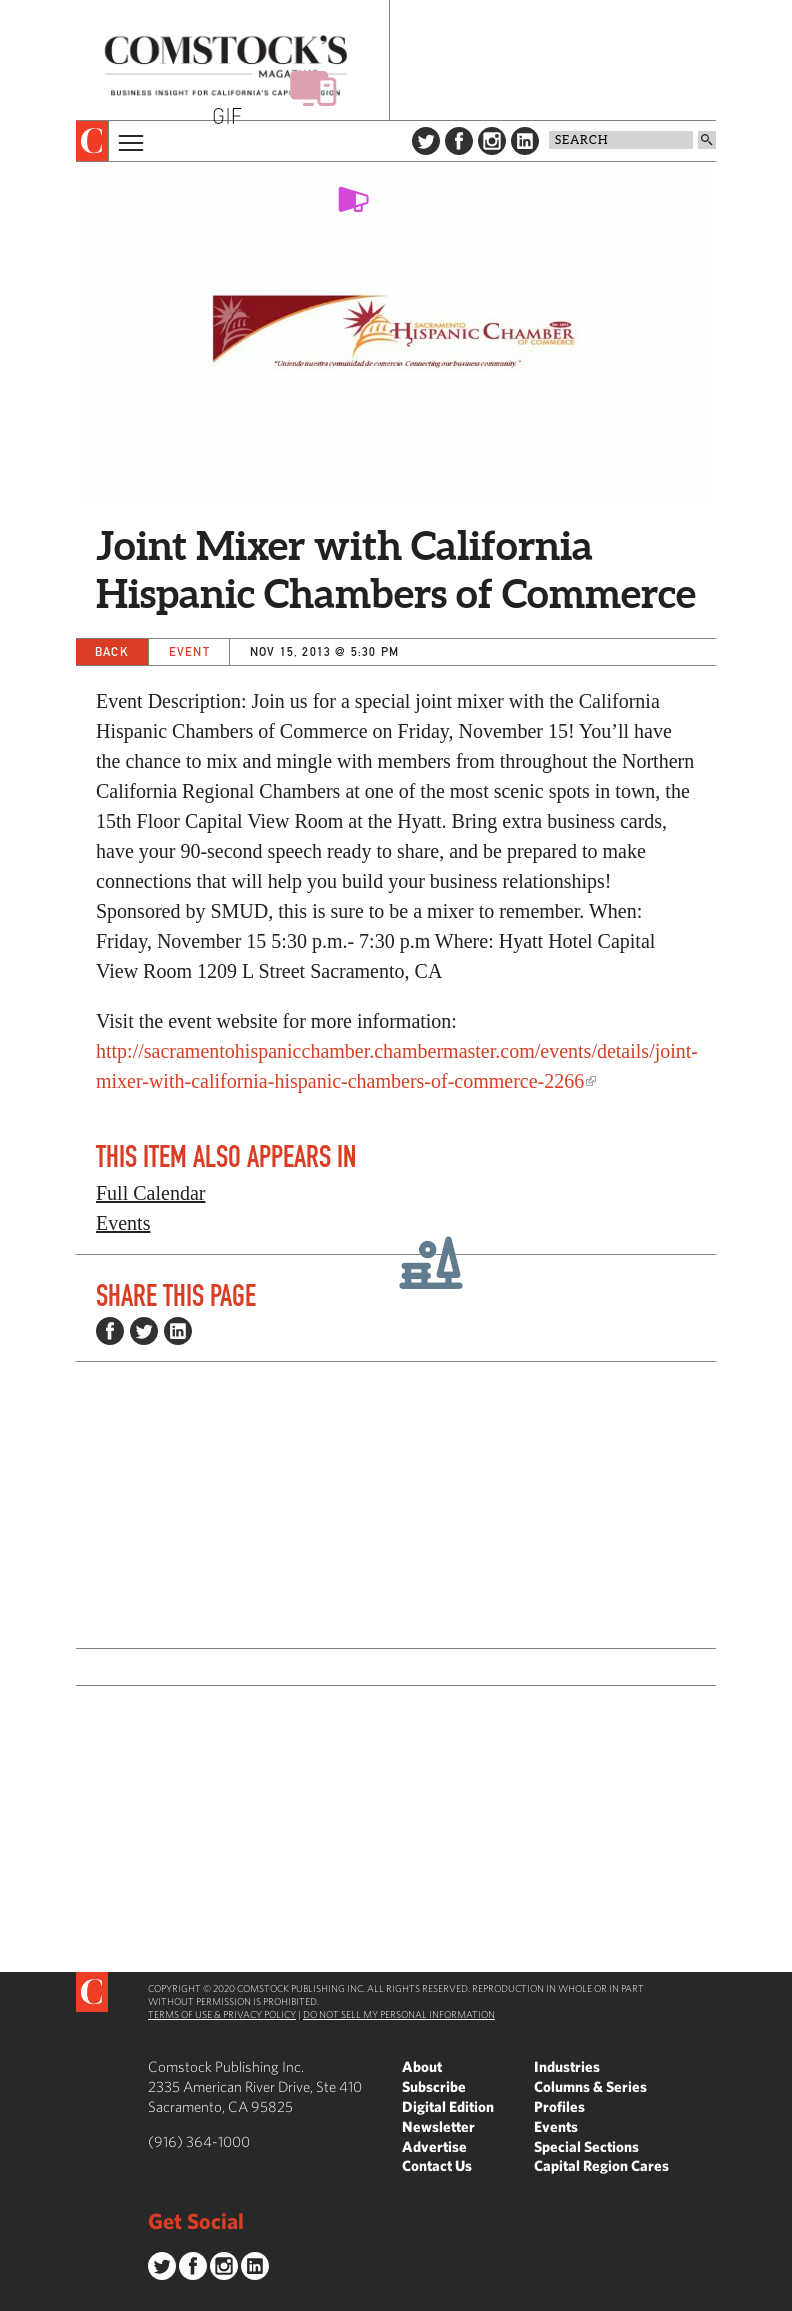 The image size is (792, 2311). I want to click on manage connected devices, so click(312, 88).